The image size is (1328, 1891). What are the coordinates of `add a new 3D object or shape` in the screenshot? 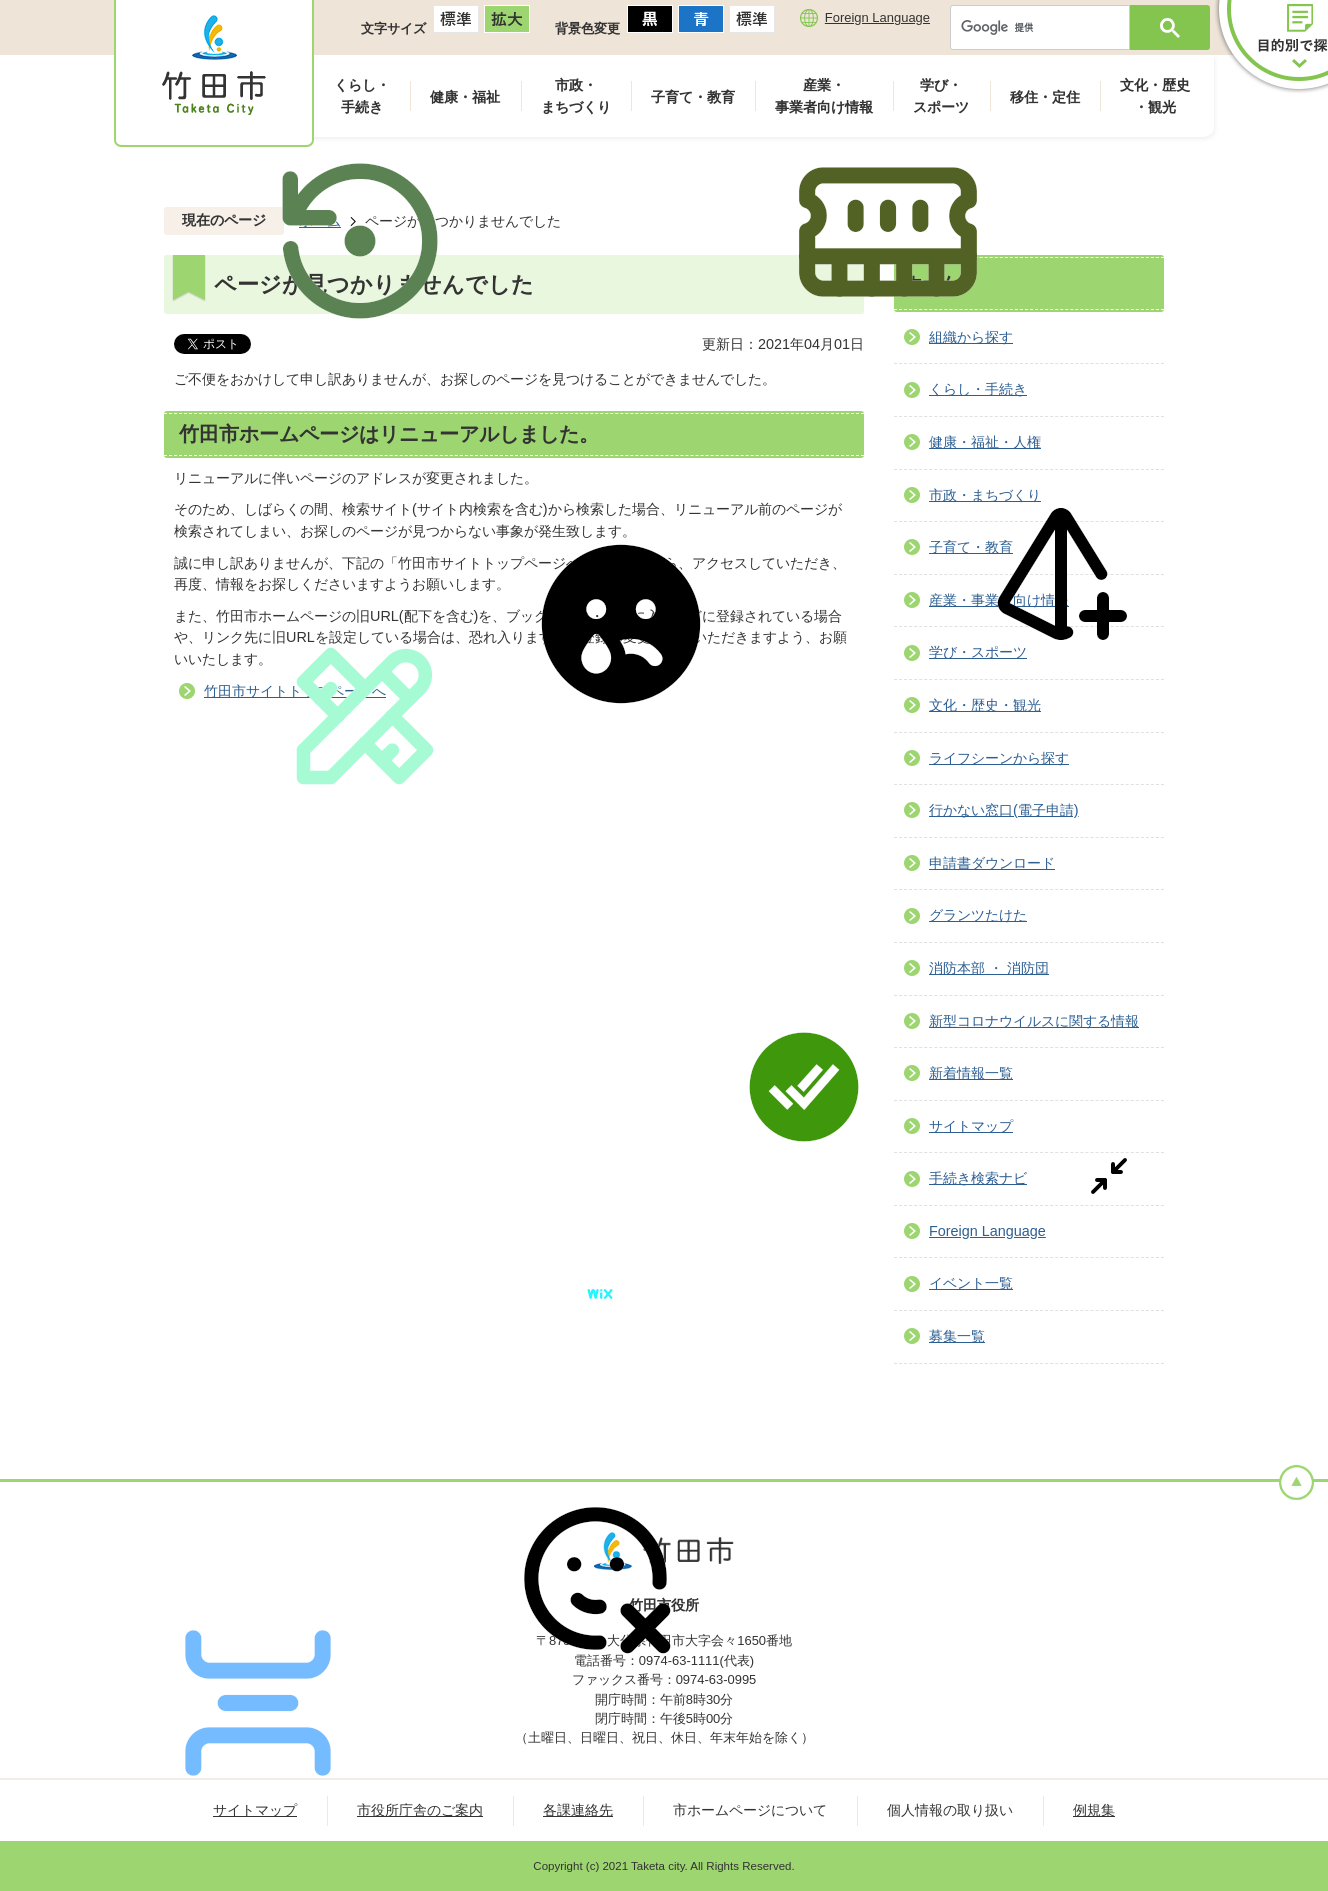 It's located at (1061, 574).